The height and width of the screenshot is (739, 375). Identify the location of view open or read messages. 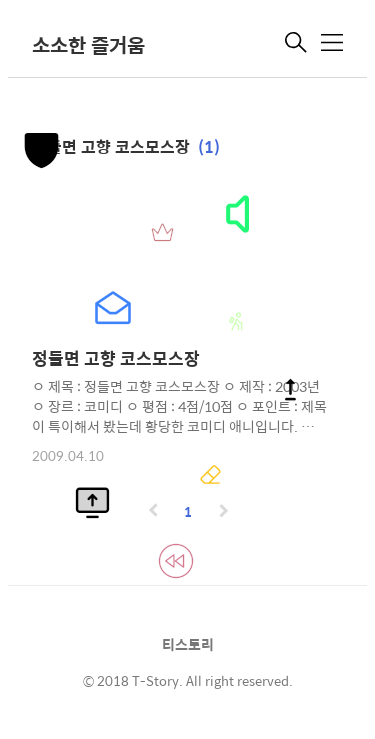
(113, 309).